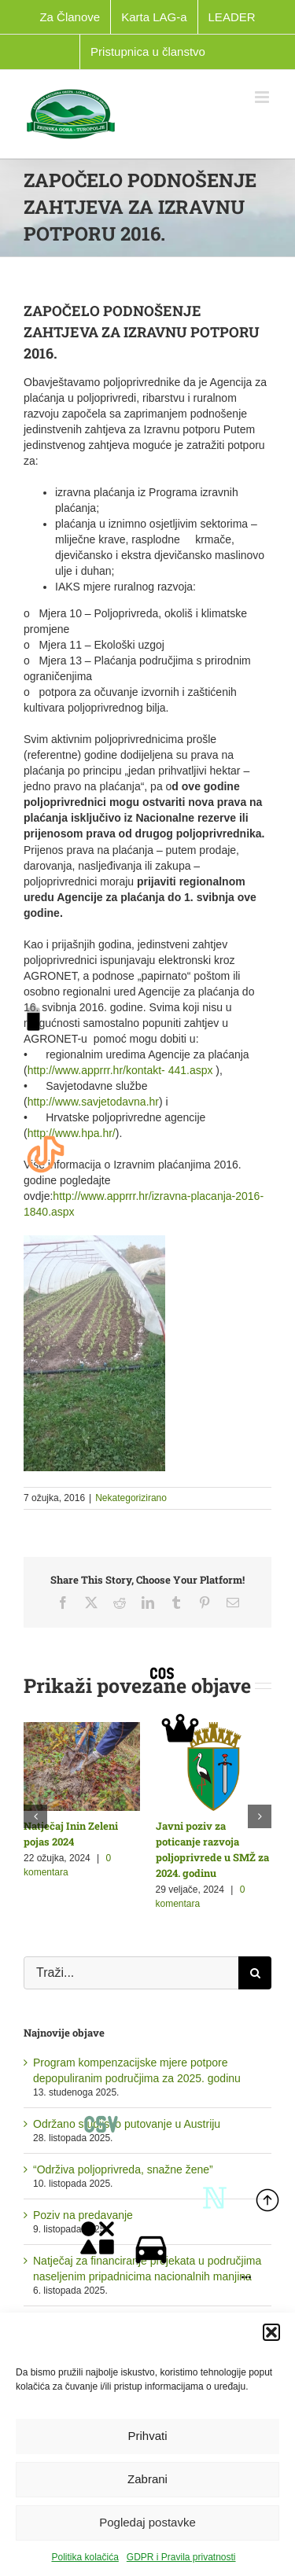 The height and width of the screenshot is (2576, 295). What do you see at coordinates (101, 2124) in the screenshot?
I see `export data as a CSV file` at bounding box center [101, 2124].